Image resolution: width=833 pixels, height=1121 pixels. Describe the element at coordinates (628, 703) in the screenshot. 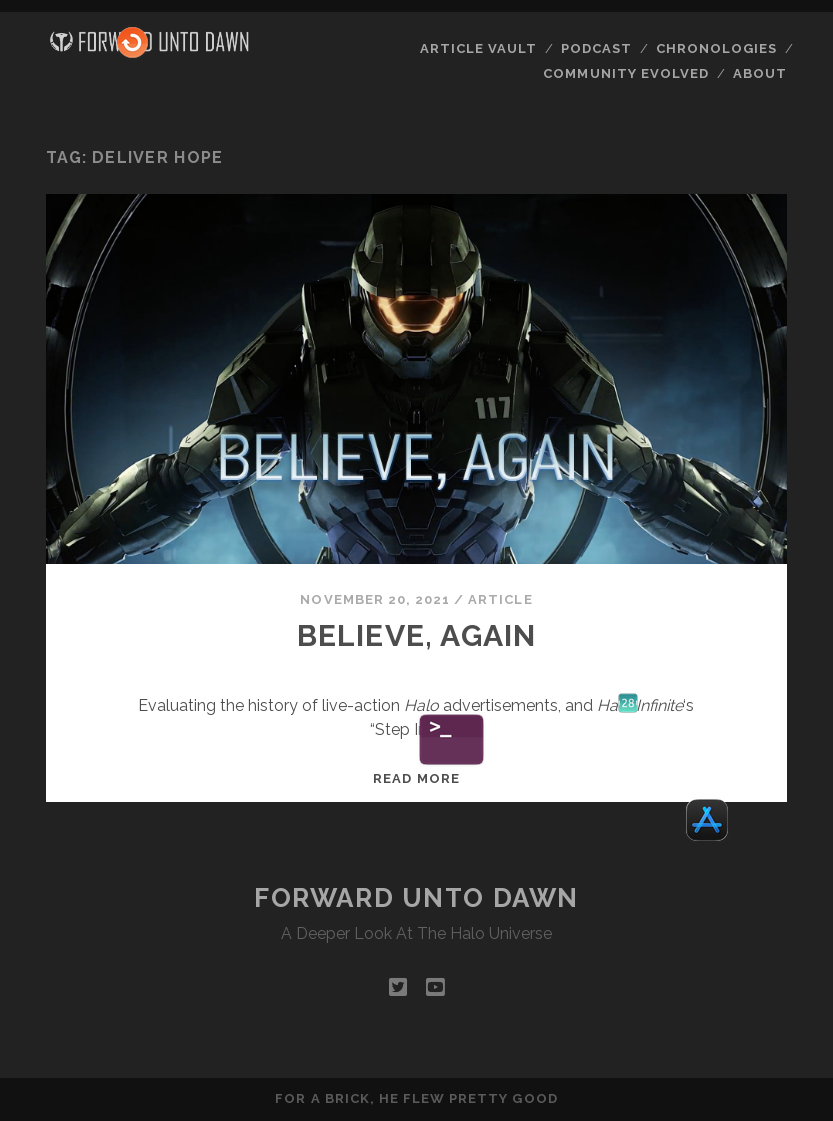

I see `open the calendar app` at that location.